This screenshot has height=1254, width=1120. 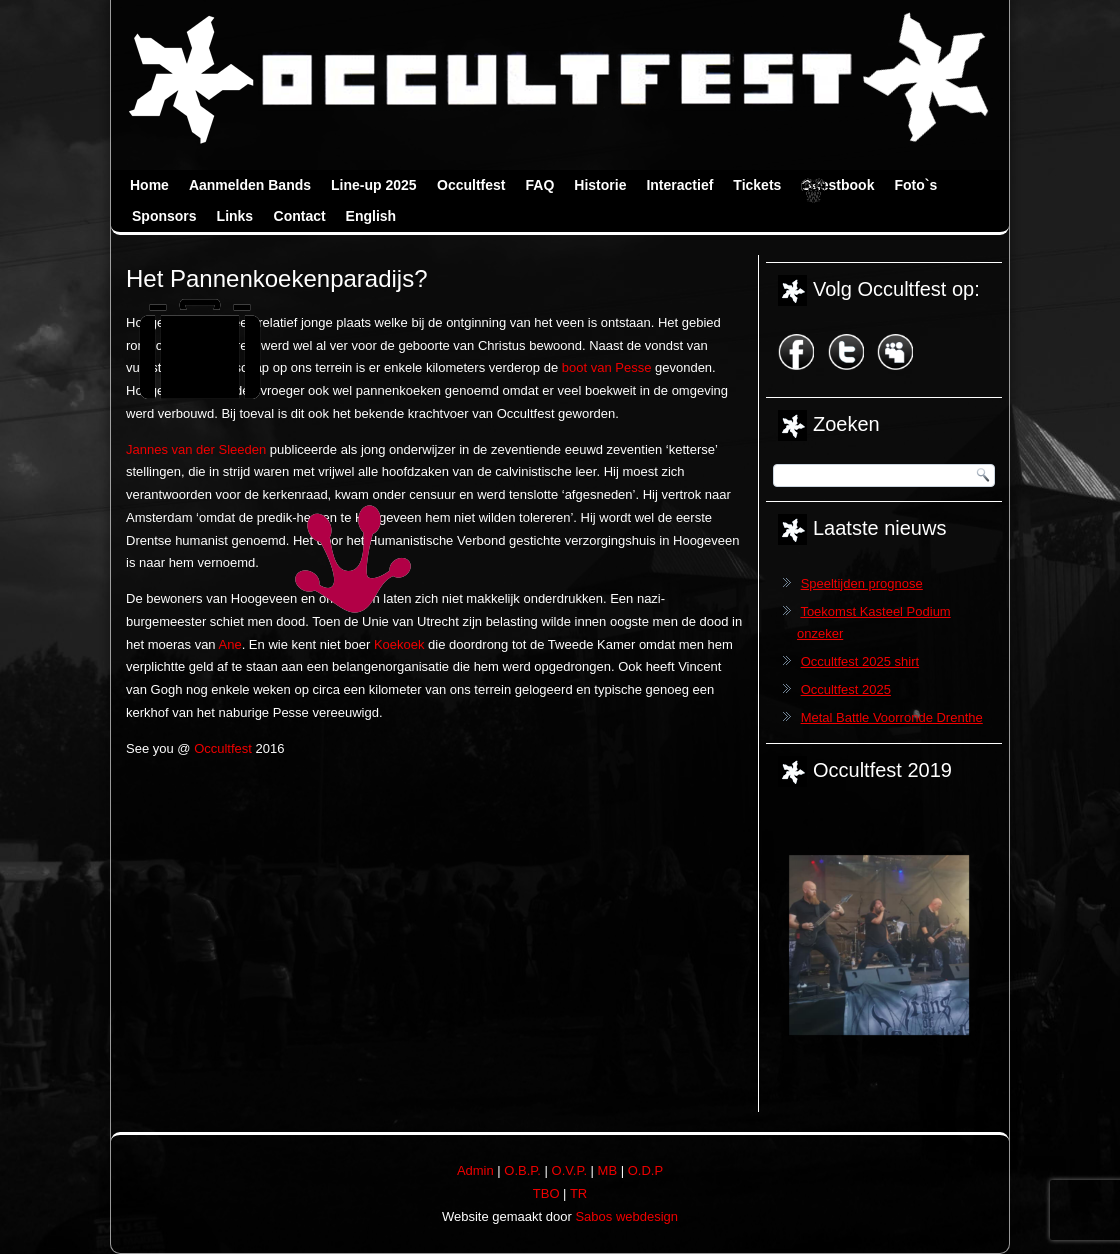 I want to click on access travel or trip planning features, so click(x=200, y=352).